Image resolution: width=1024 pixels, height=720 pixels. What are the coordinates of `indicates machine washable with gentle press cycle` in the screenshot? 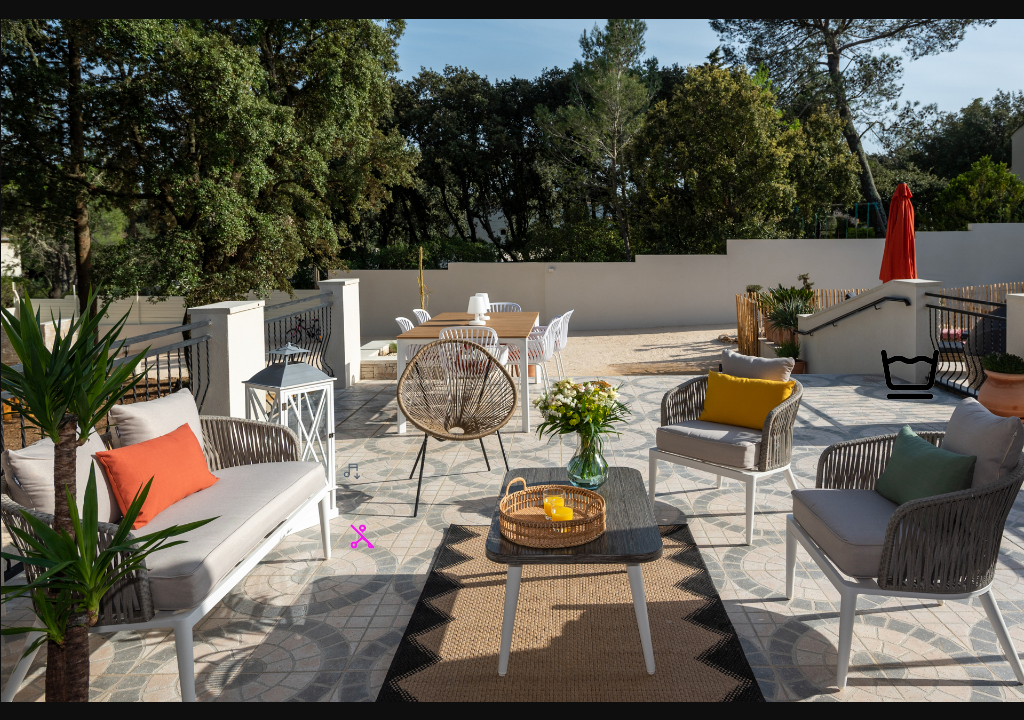 It's located at (910, 373).